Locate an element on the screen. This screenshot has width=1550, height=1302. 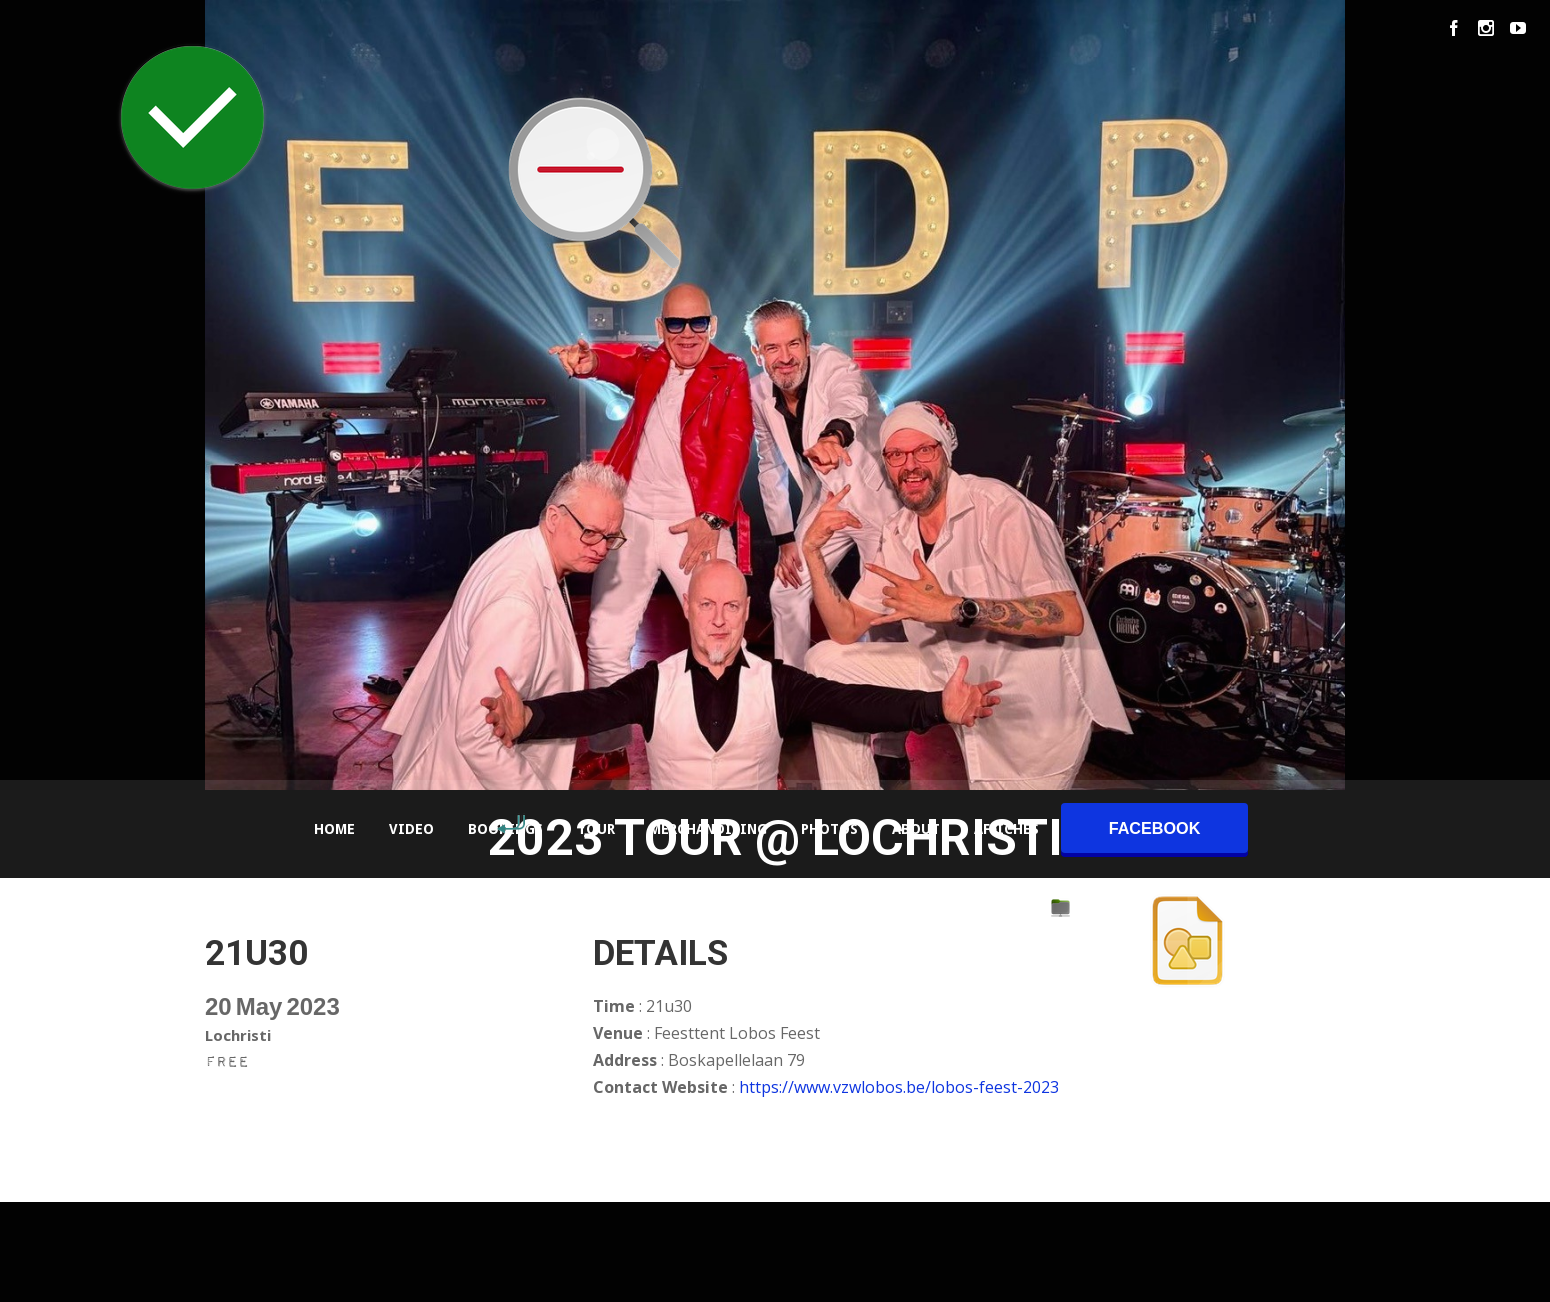
access a remote or network folder is located at coordinates (1060, 907).